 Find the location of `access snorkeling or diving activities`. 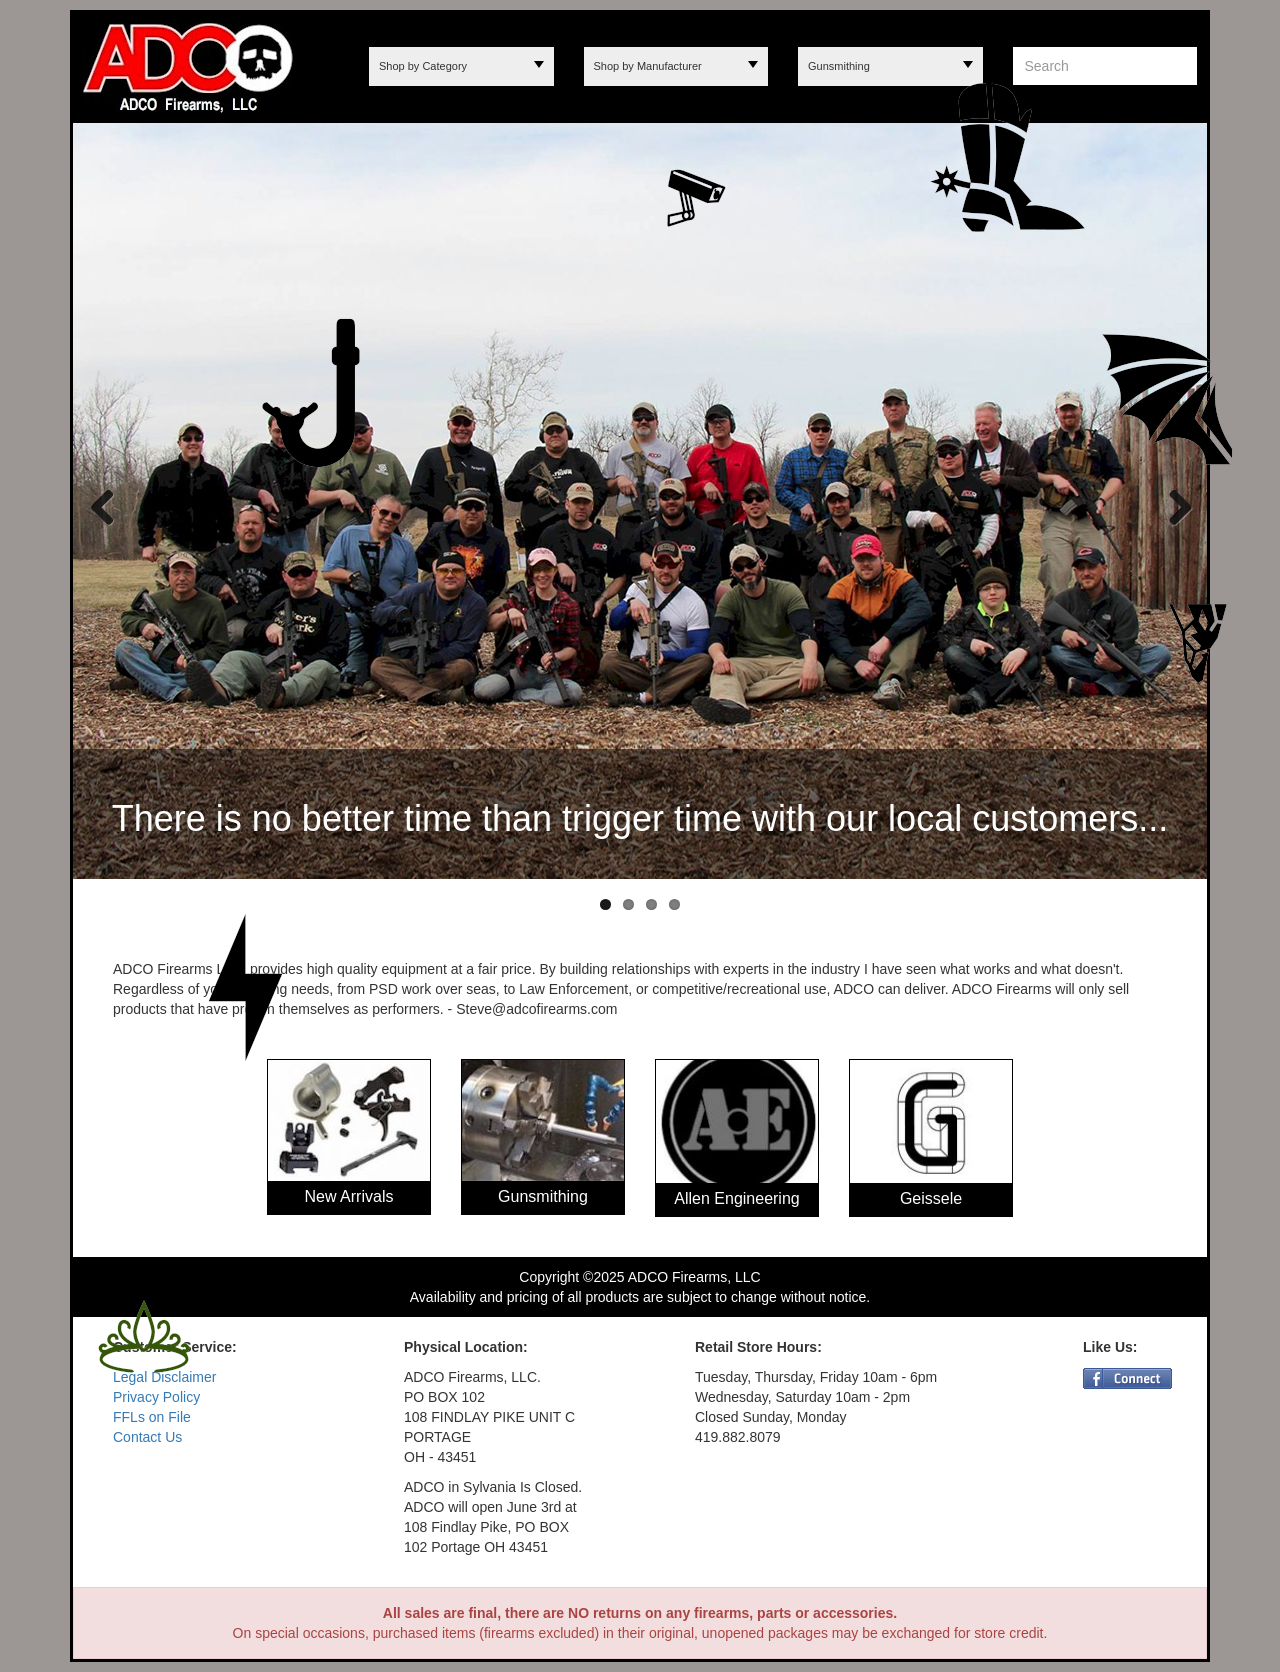

access snorkeling or diving activities is located at coordinates (311, 393).